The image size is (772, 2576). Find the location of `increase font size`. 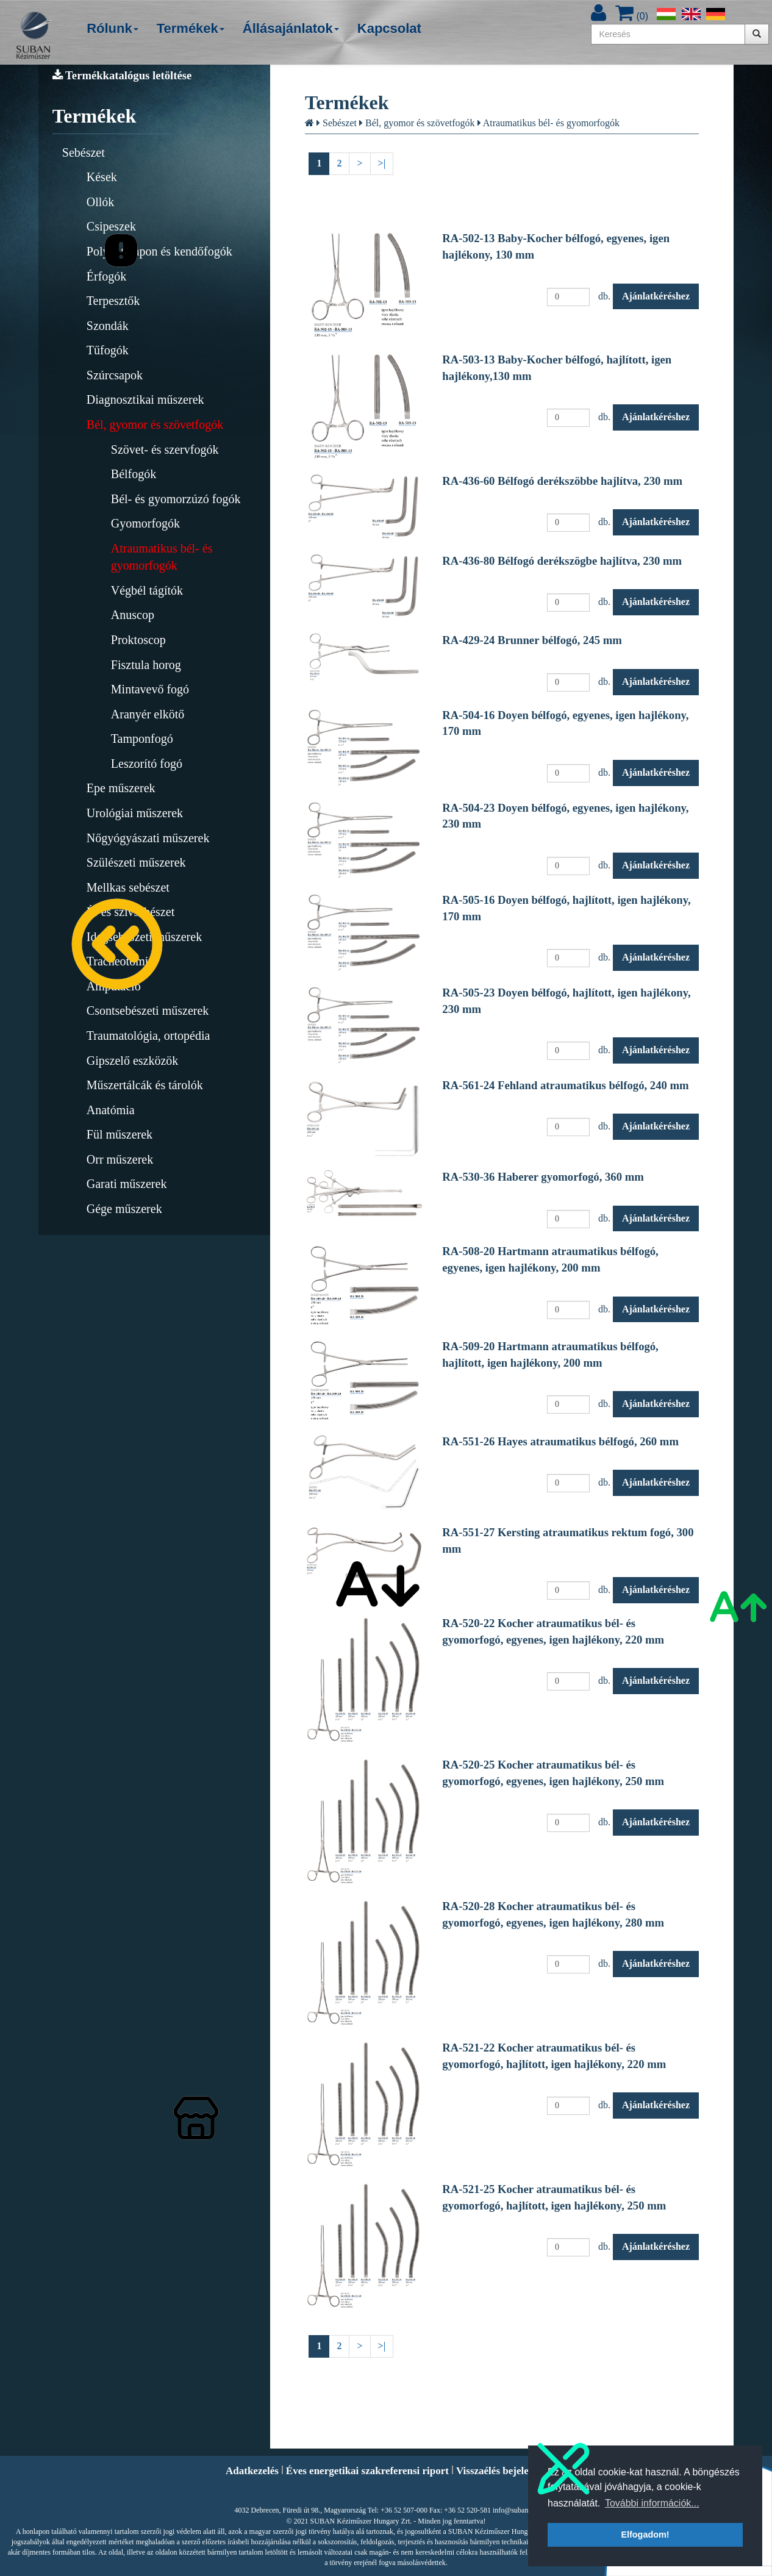

increase font size is located at coordinates (738, 1609).